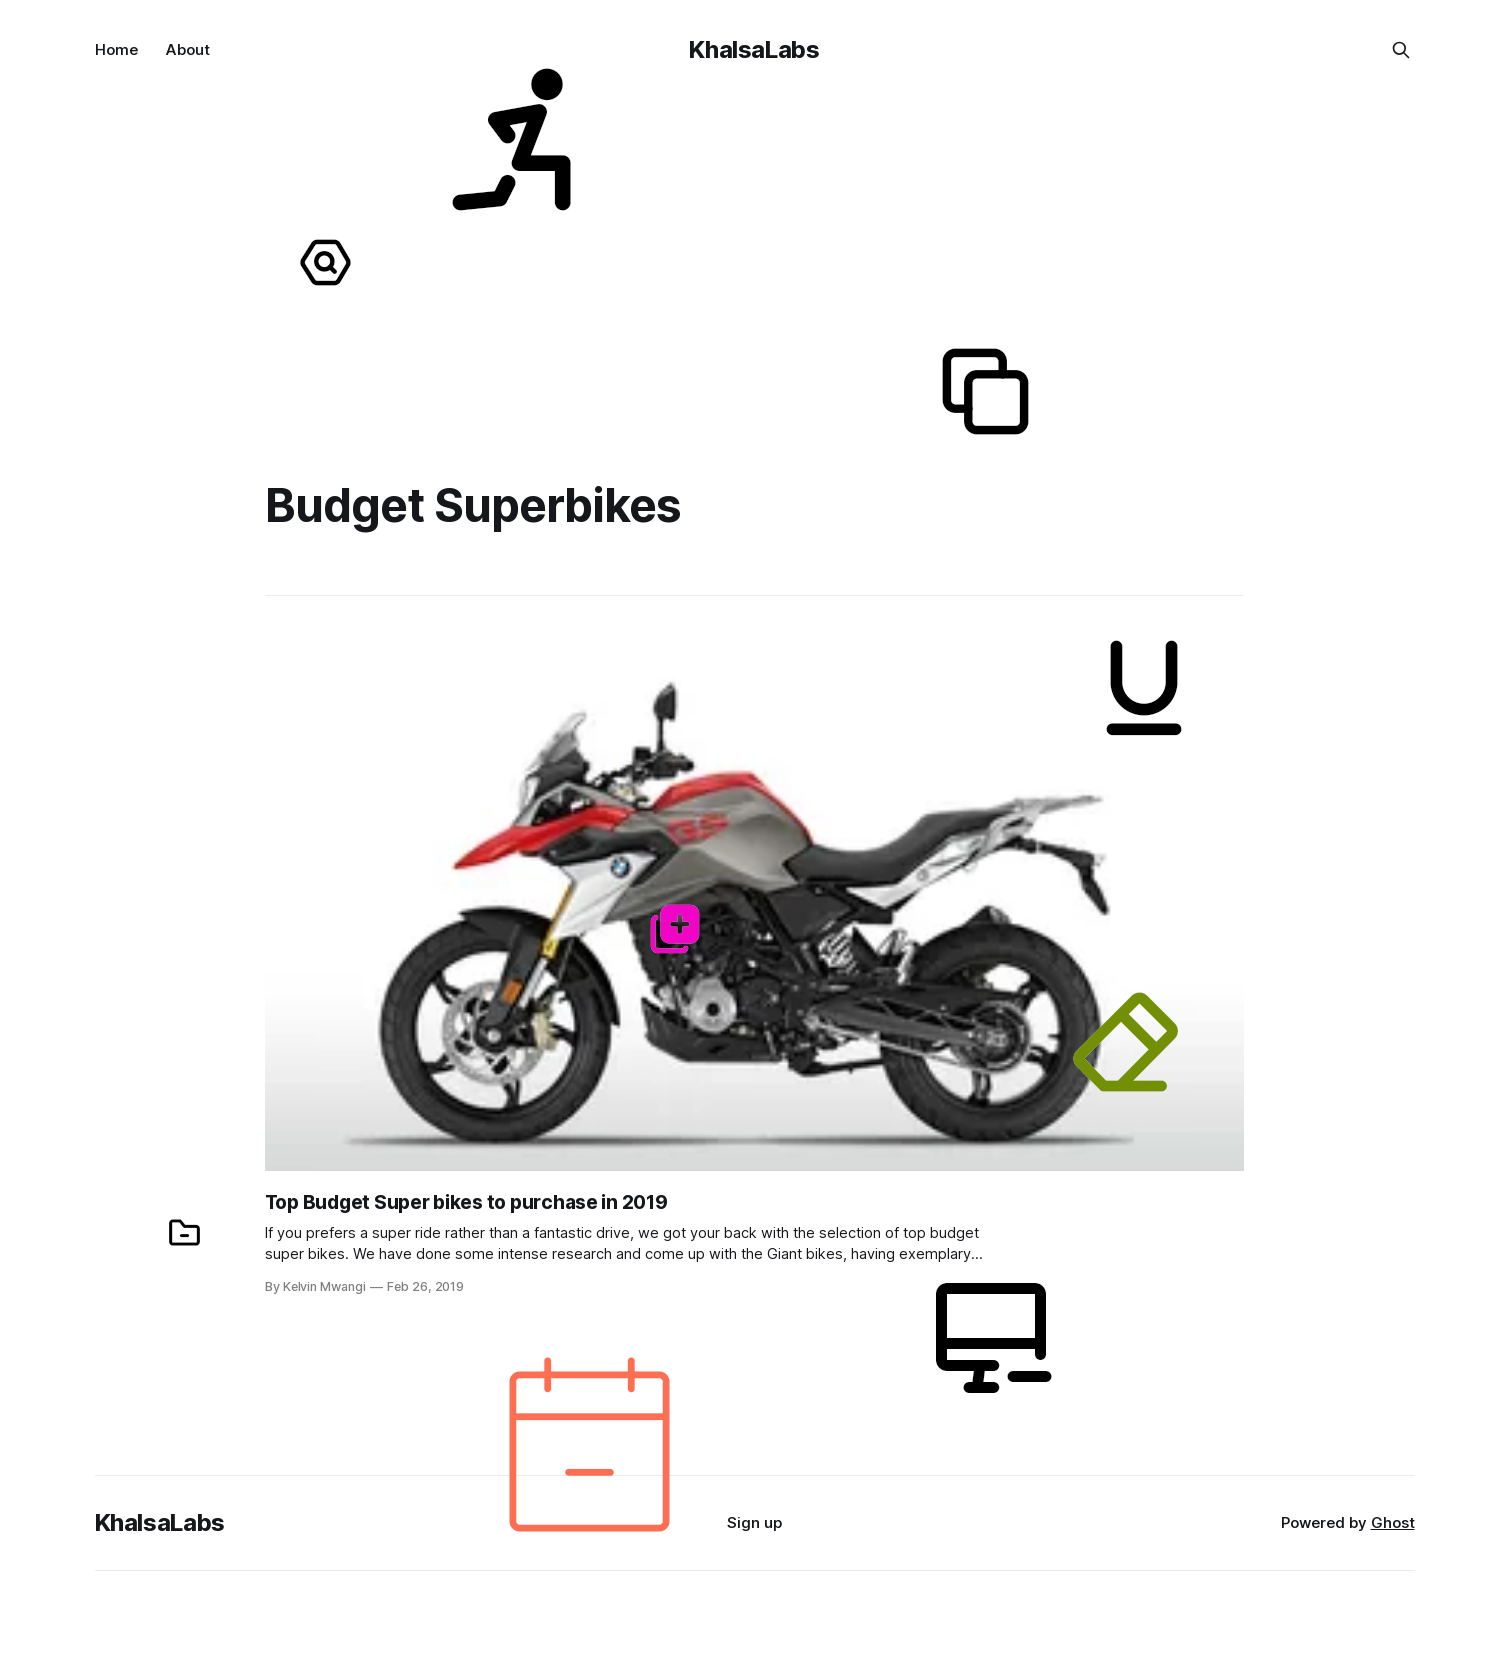 Image resolution: width=1509 pixels, height=1671 pixels. Describe the element at coordinates (515, 139) in the screenshot. I see `access stretching exercises or warm-up routines` at that location.